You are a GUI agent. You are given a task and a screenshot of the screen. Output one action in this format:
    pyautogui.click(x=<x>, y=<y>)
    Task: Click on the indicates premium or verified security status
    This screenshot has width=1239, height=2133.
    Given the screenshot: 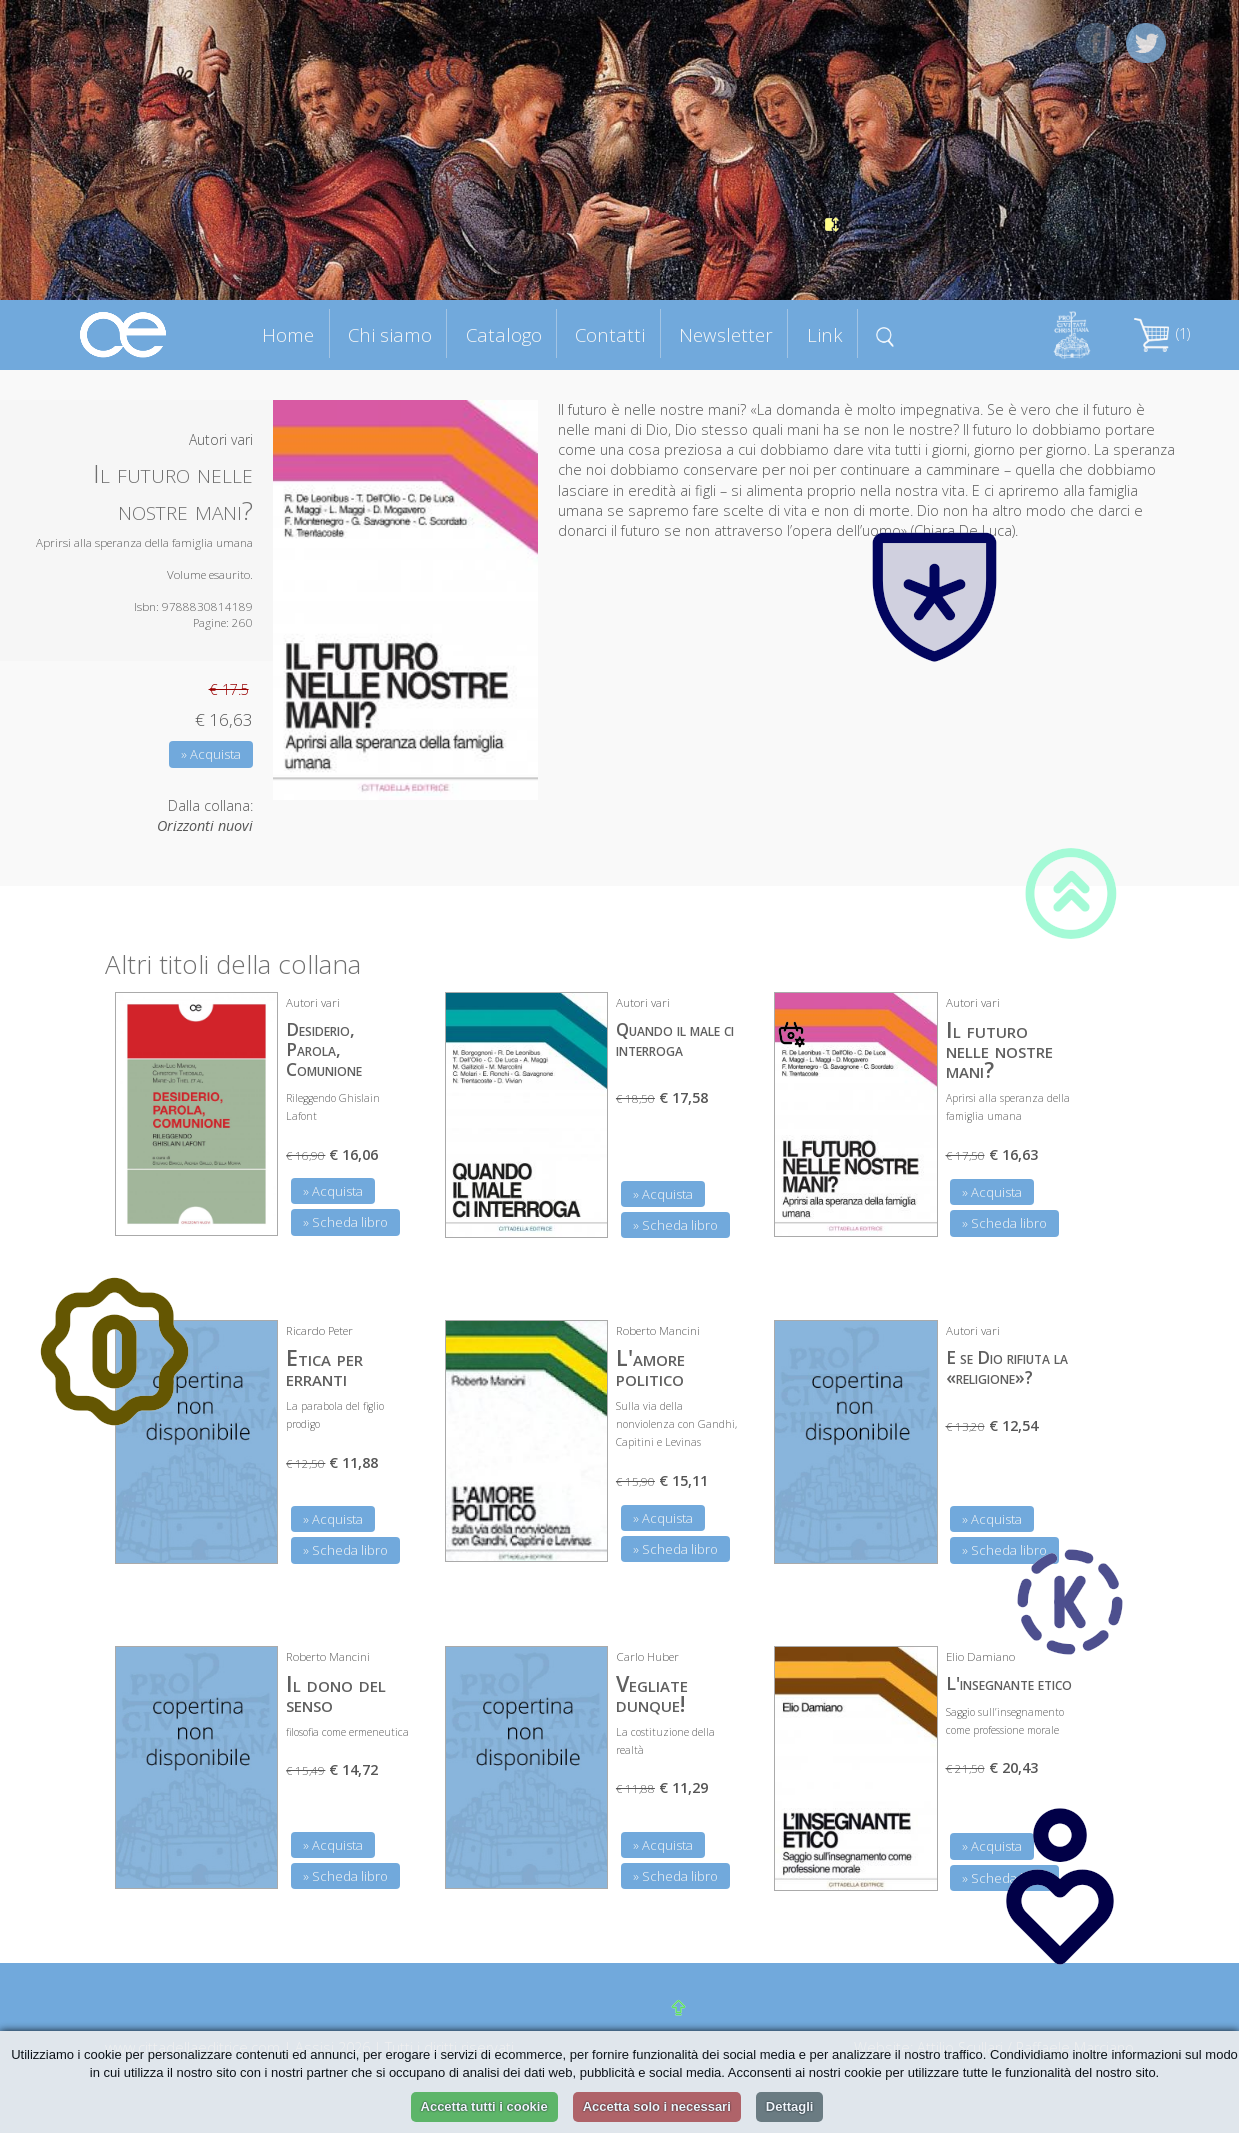 What is the action you would take?
    pyautogui.click(x=934, y=589)
    